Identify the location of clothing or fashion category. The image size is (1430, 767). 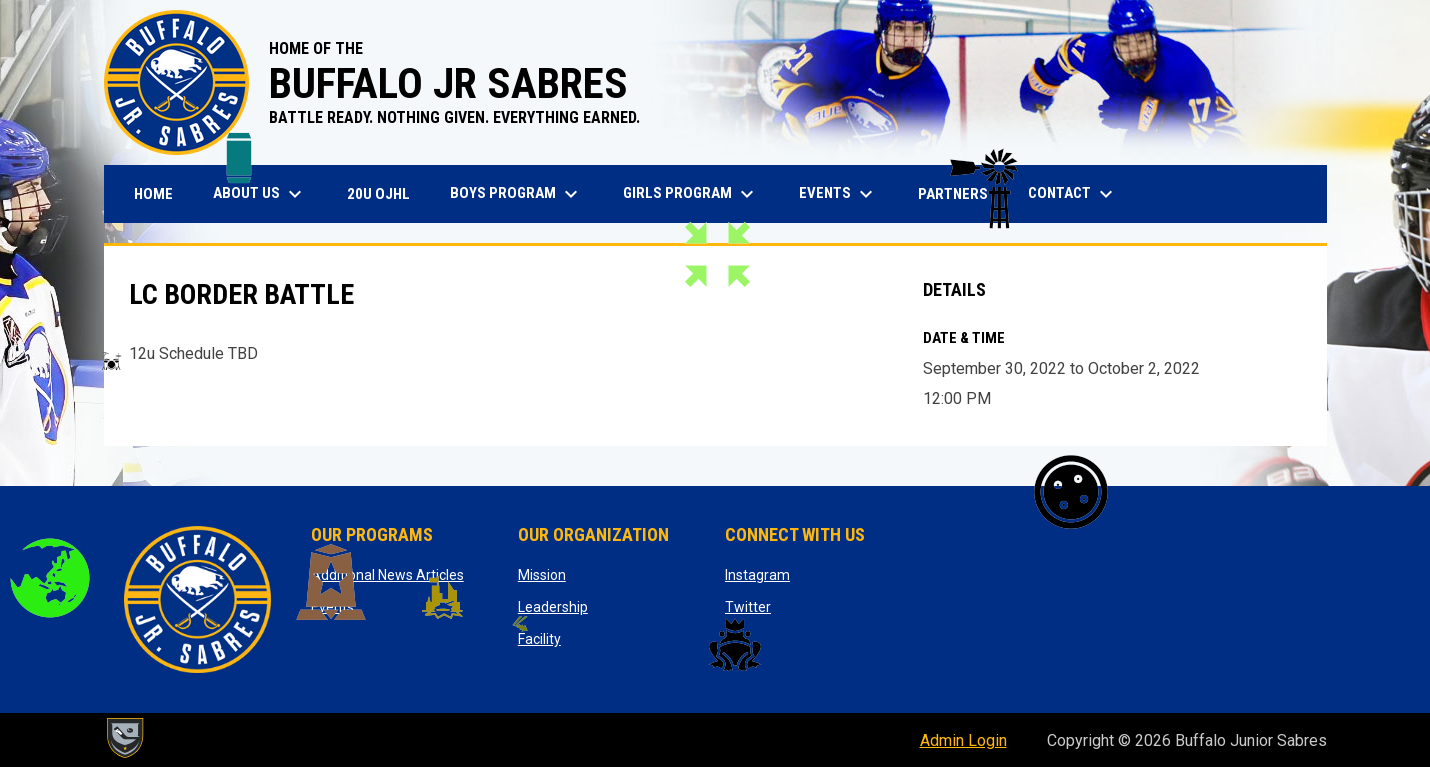
(1071, 492).